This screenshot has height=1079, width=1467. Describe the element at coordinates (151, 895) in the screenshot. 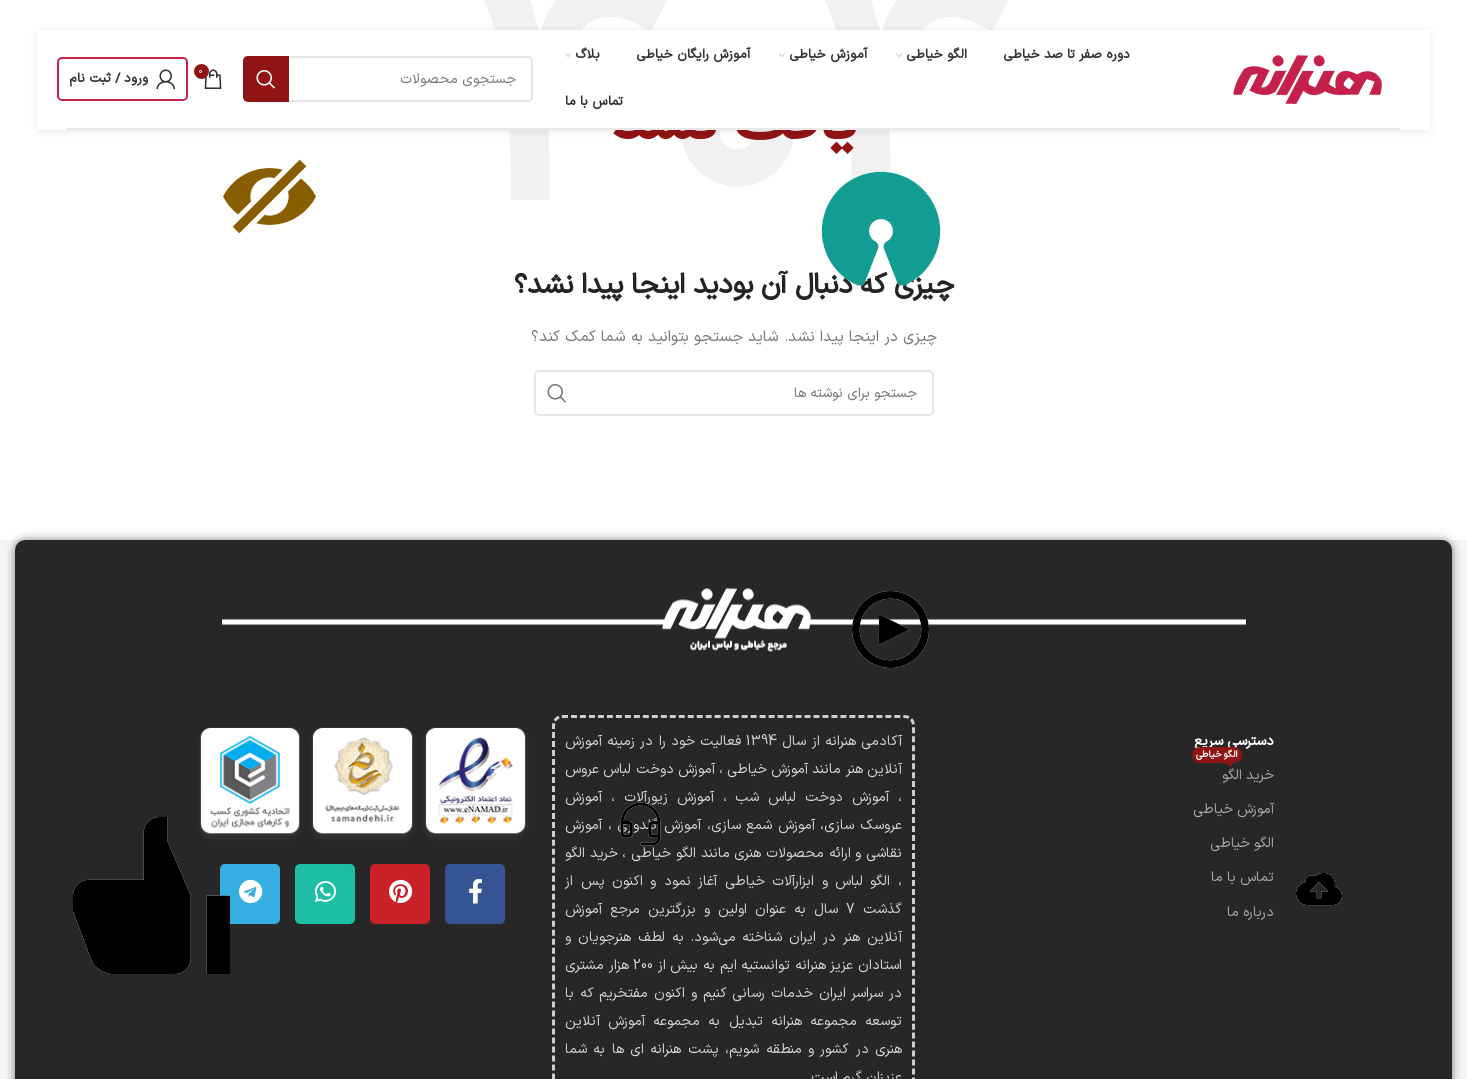

I see `like or approve this content` at that location.